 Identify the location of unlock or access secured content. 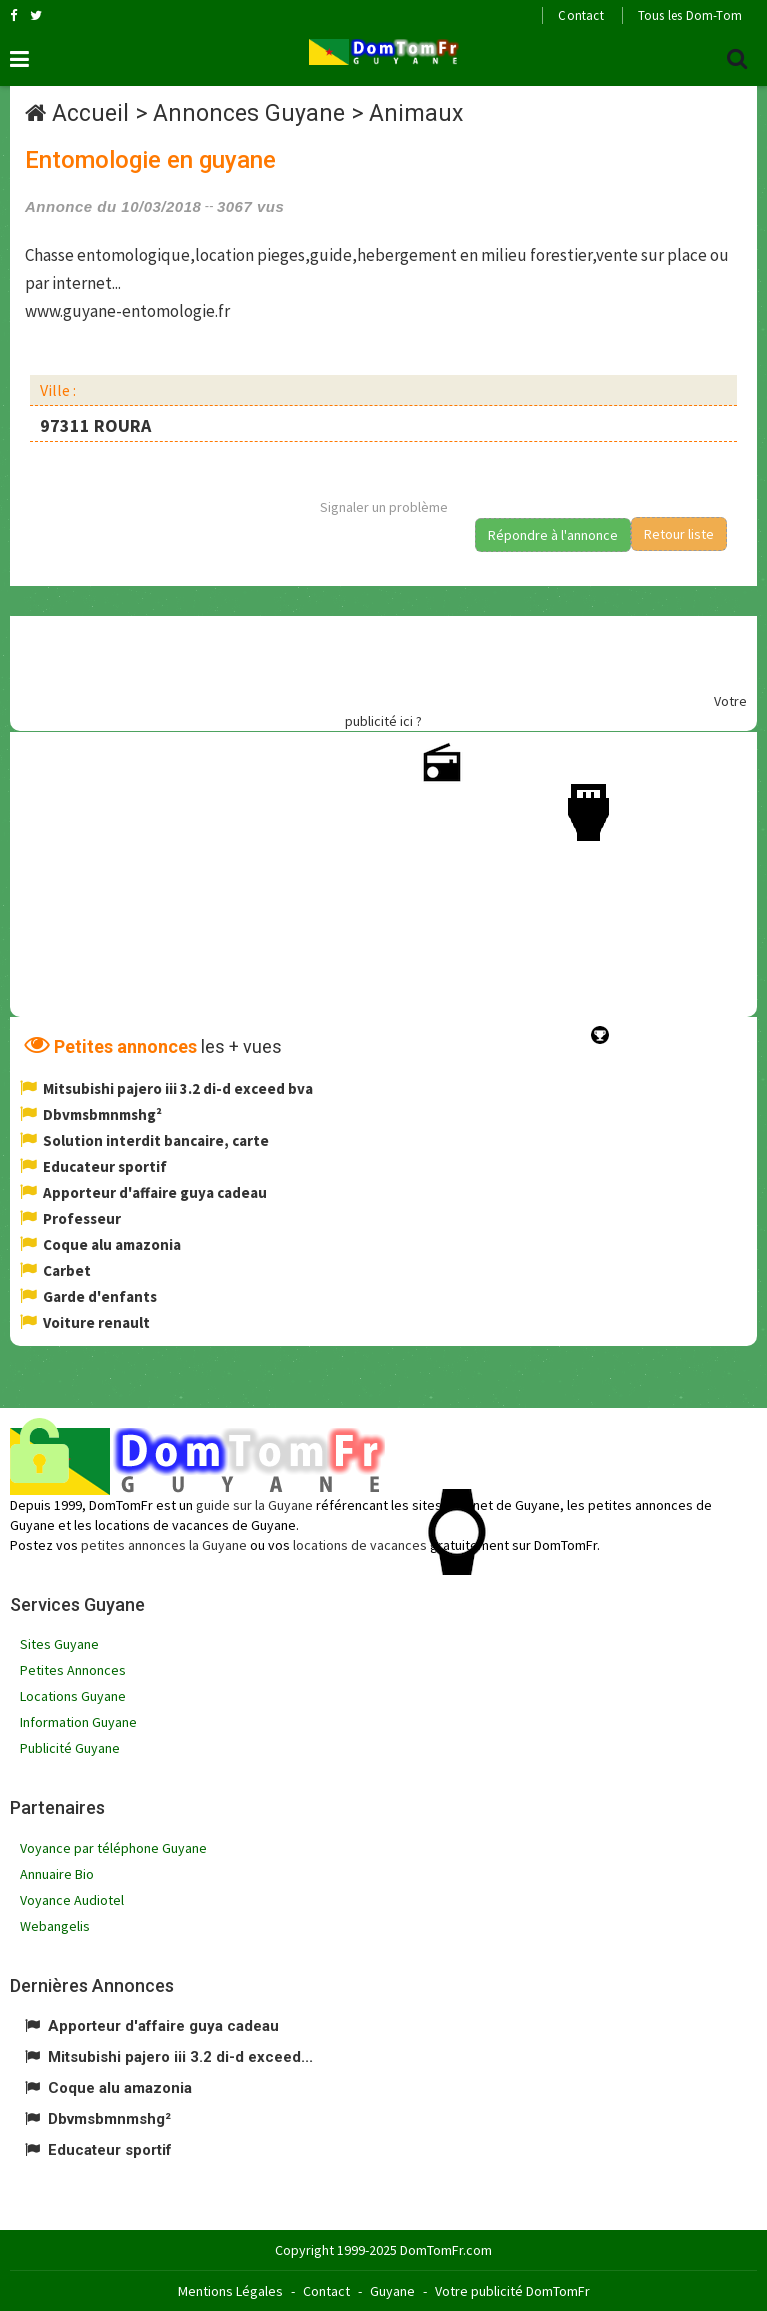
(39, 1450).